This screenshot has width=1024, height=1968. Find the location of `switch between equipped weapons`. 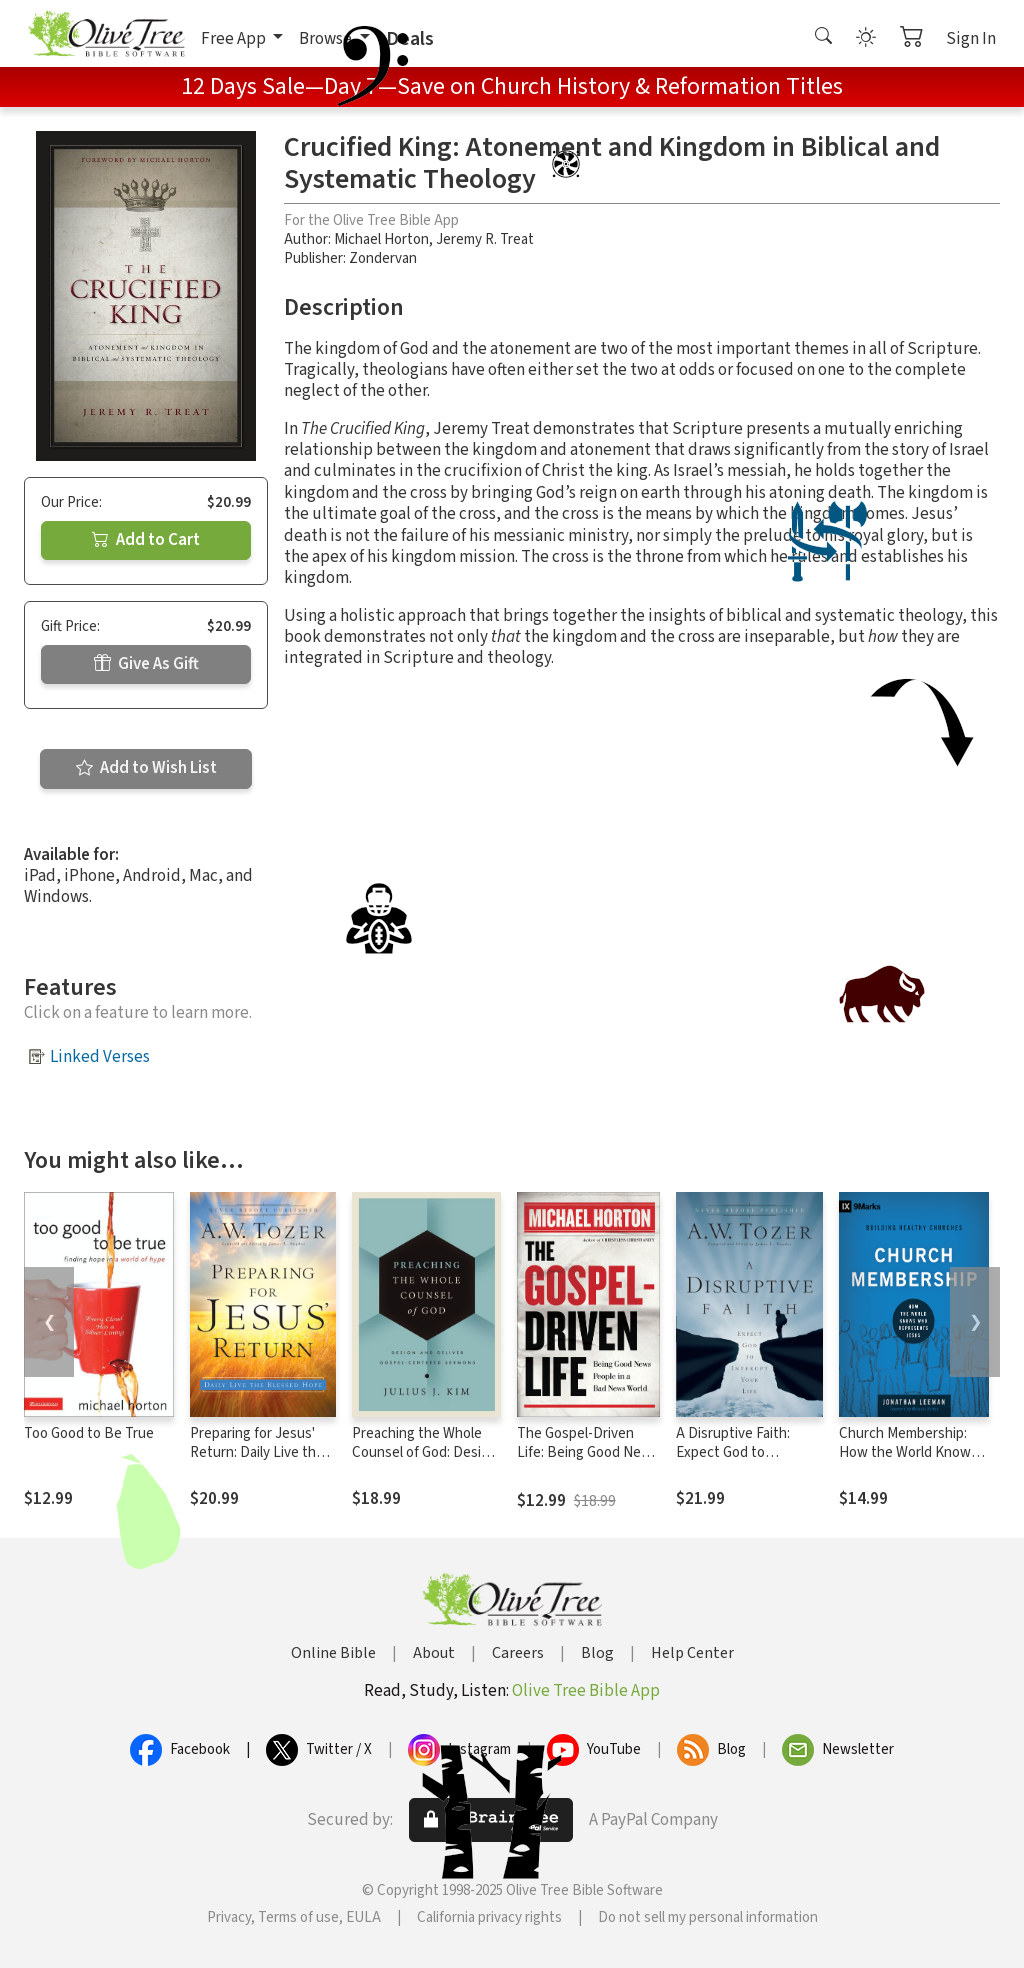

switch between equipped weapons is located at coordinates (827, 541).